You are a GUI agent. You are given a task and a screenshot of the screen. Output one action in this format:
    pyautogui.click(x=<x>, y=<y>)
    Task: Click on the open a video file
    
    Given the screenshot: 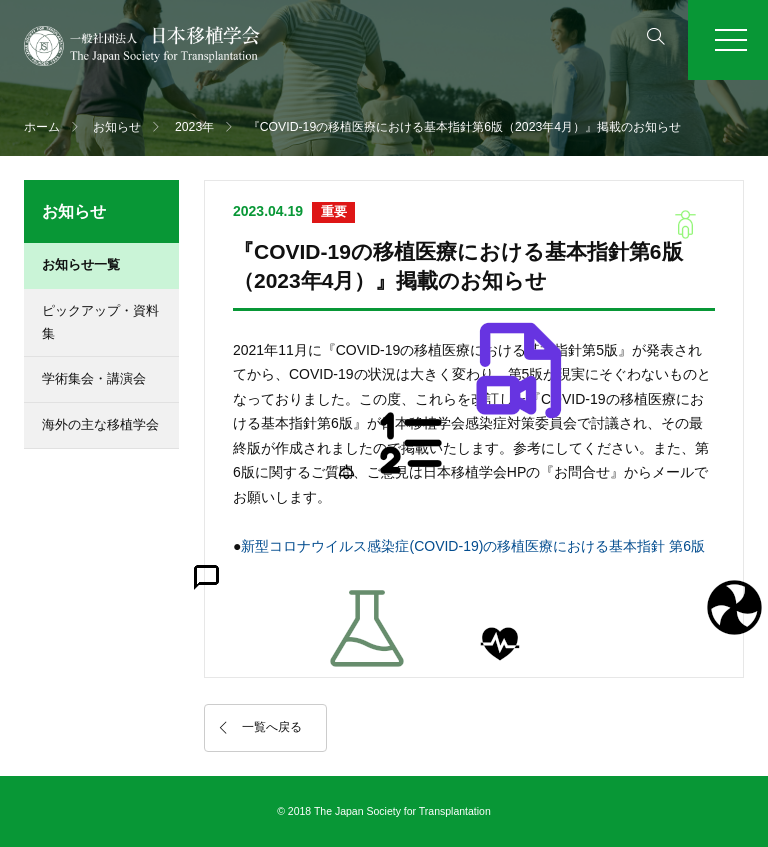 What is the action you would take?
    pyautogui.click(x=520, y=370)
    